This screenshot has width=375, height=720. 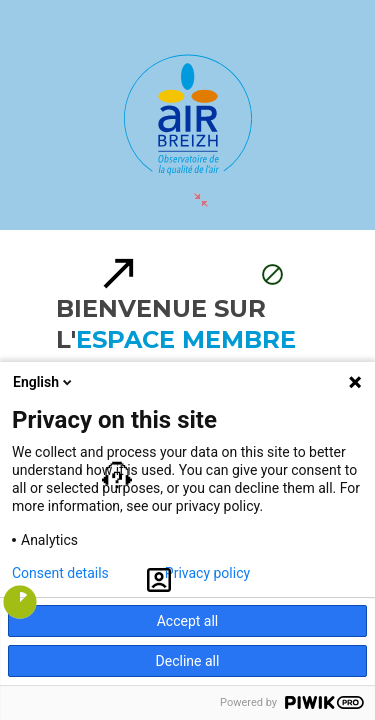 What do you see at coordinates (117, 475) in the screenshot?
I see `open the 1001tracklists app or website` at bounding box center [117, 475].